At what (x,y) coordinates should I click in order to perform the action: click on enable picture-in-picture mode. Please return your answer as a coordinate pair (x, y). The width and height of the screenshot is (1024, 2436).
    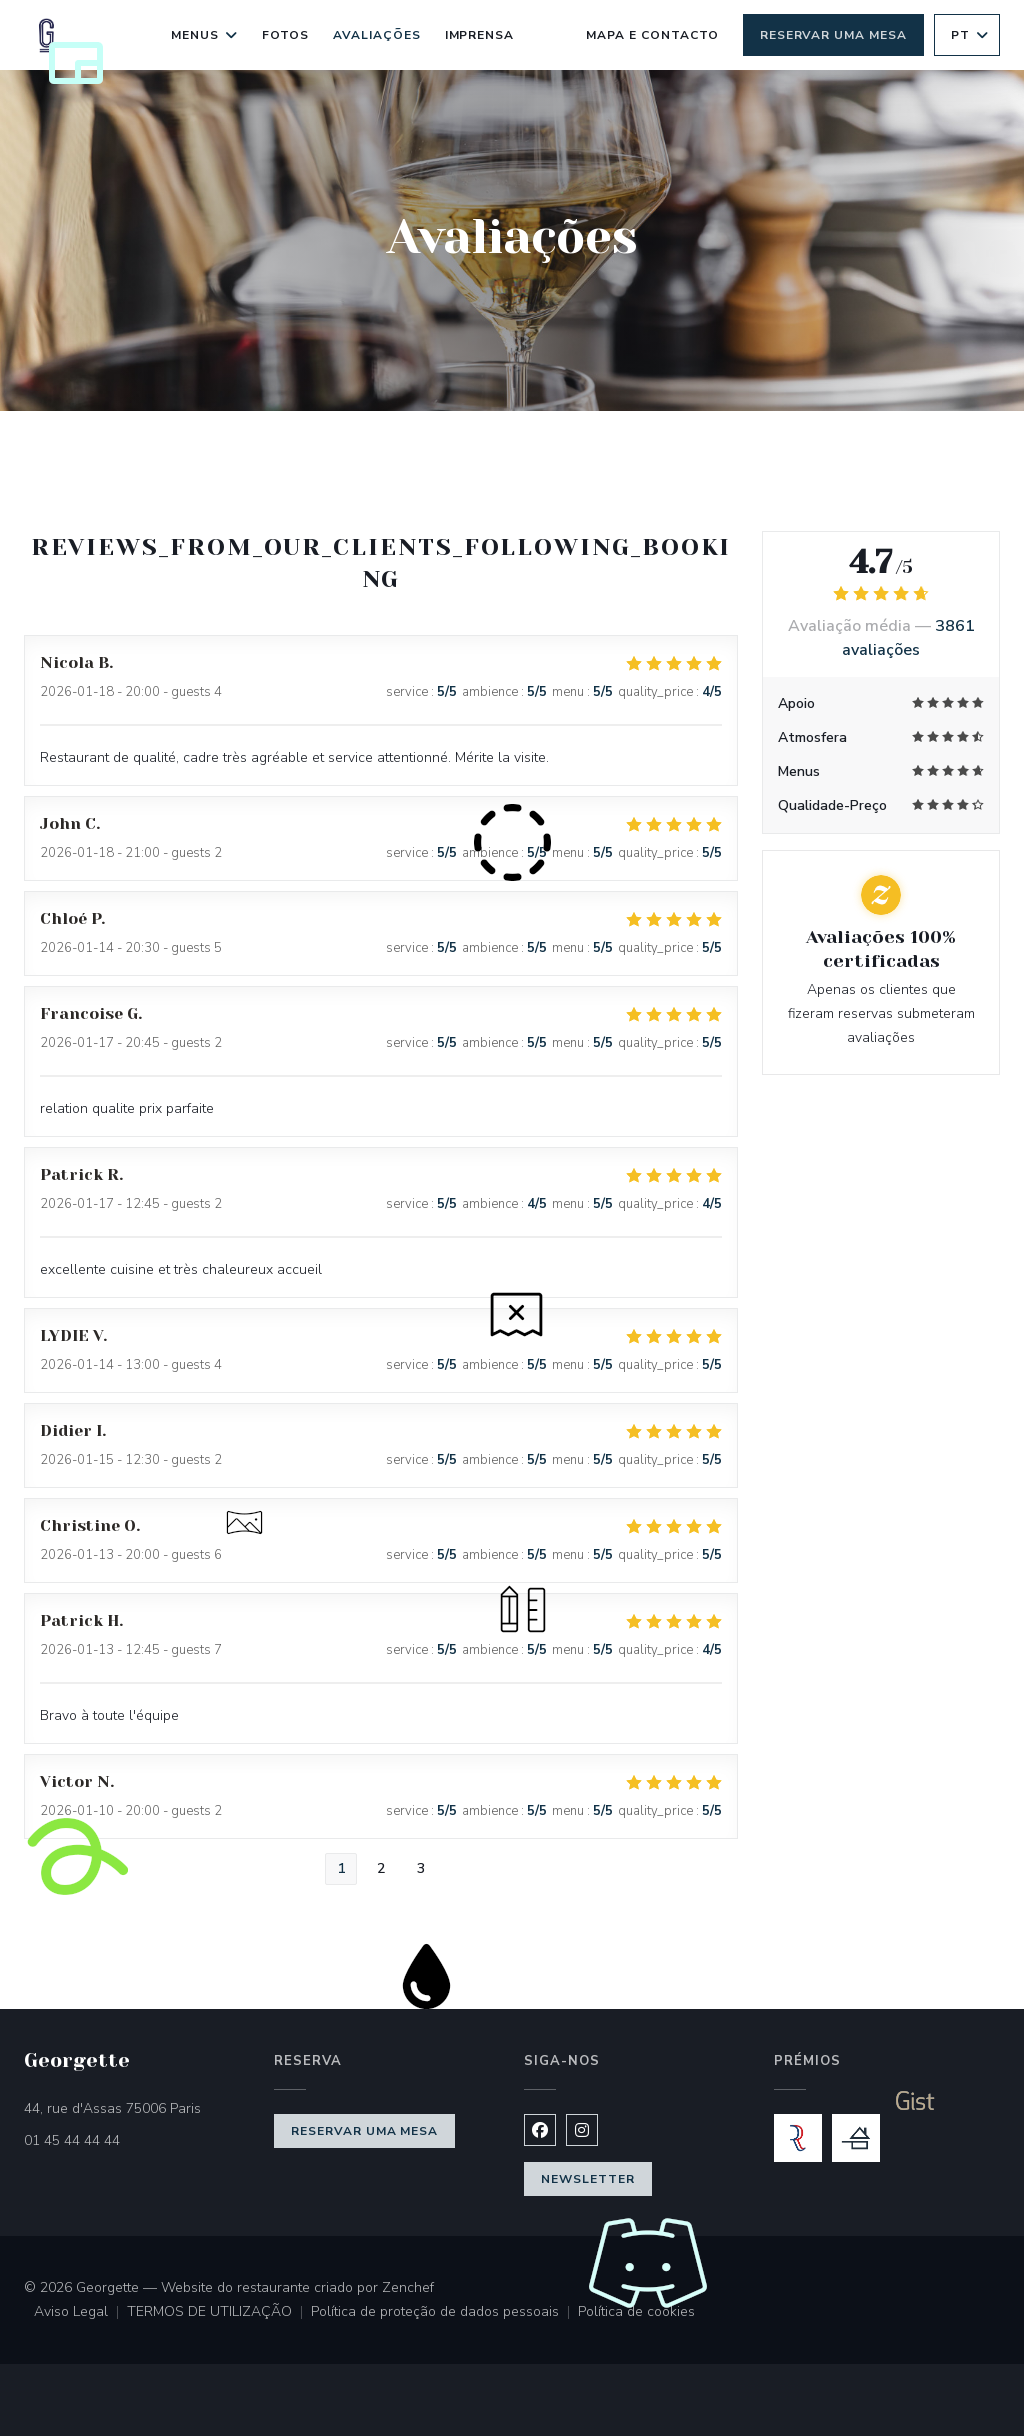
    Looking at the image, I should click on (76, 63).